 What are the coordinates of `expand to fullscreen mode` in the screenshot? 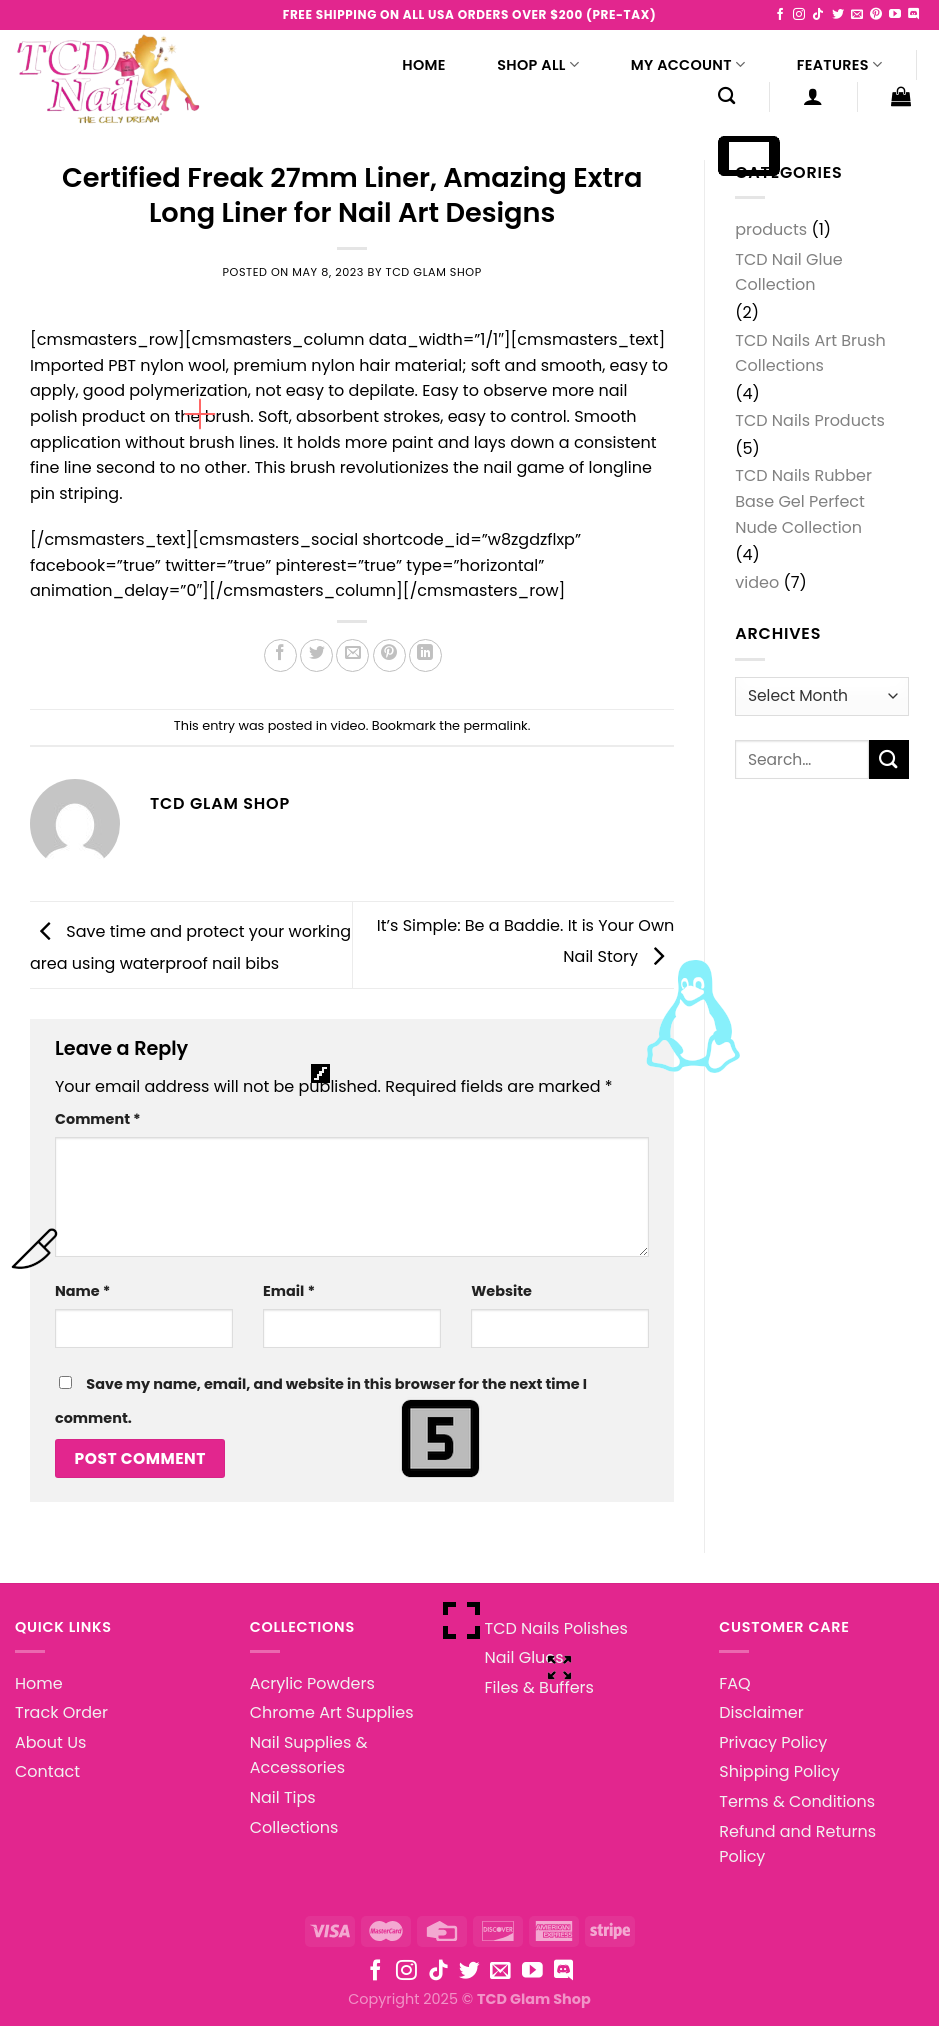 It's located at (461, 1620).